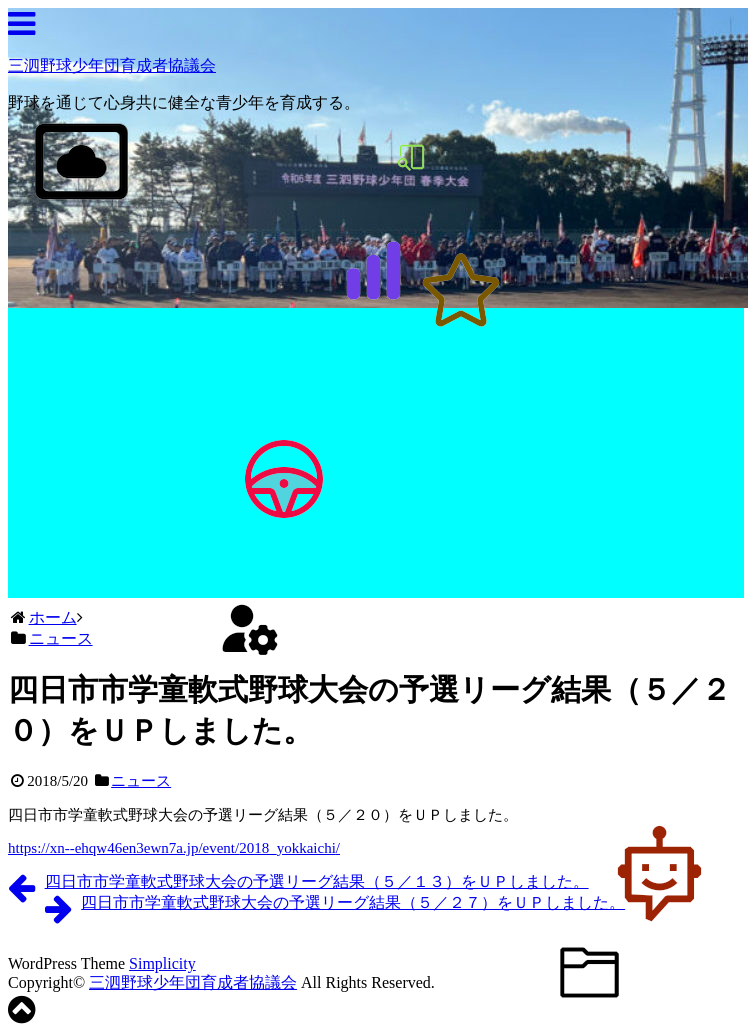 The image size is (752, 1034). What do you see at coordinates (81, 161) in the screenshot?
I see `access daydream or screen saver settings` at bounding box center [81, 161].